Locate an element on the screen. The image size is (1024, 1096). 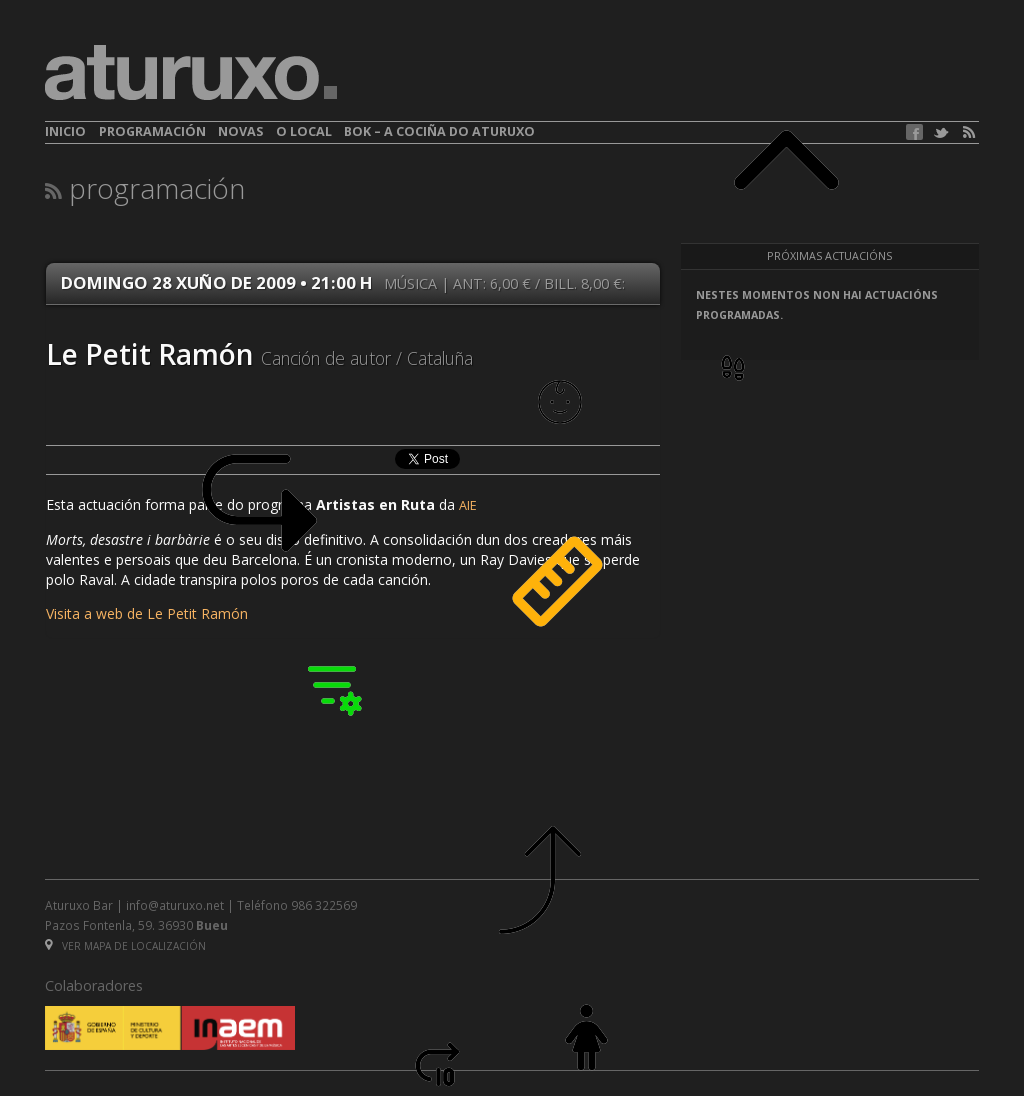
track your steps or walking activity is located at coordinates (733, 368).